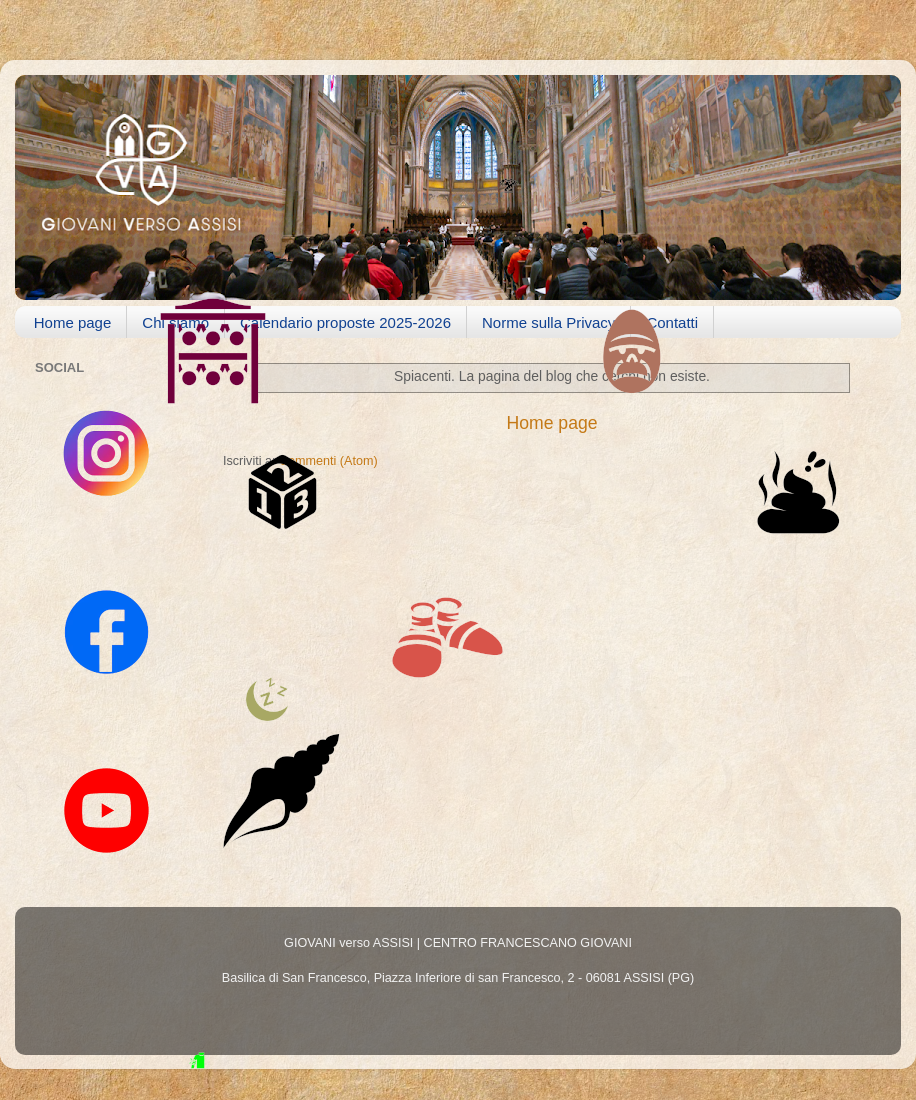  Describe the element at coordinates (508, 185) in the screenshot. I see `equip scale mail armor` at that location.